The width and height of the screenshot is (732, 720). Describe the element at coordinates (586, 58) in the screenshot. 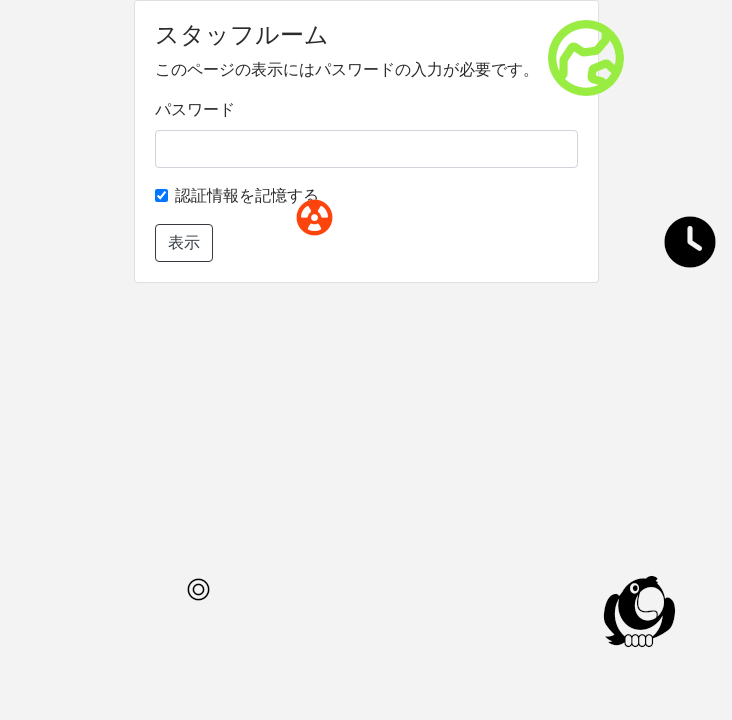

I see `switch to international or global settings` at that location.